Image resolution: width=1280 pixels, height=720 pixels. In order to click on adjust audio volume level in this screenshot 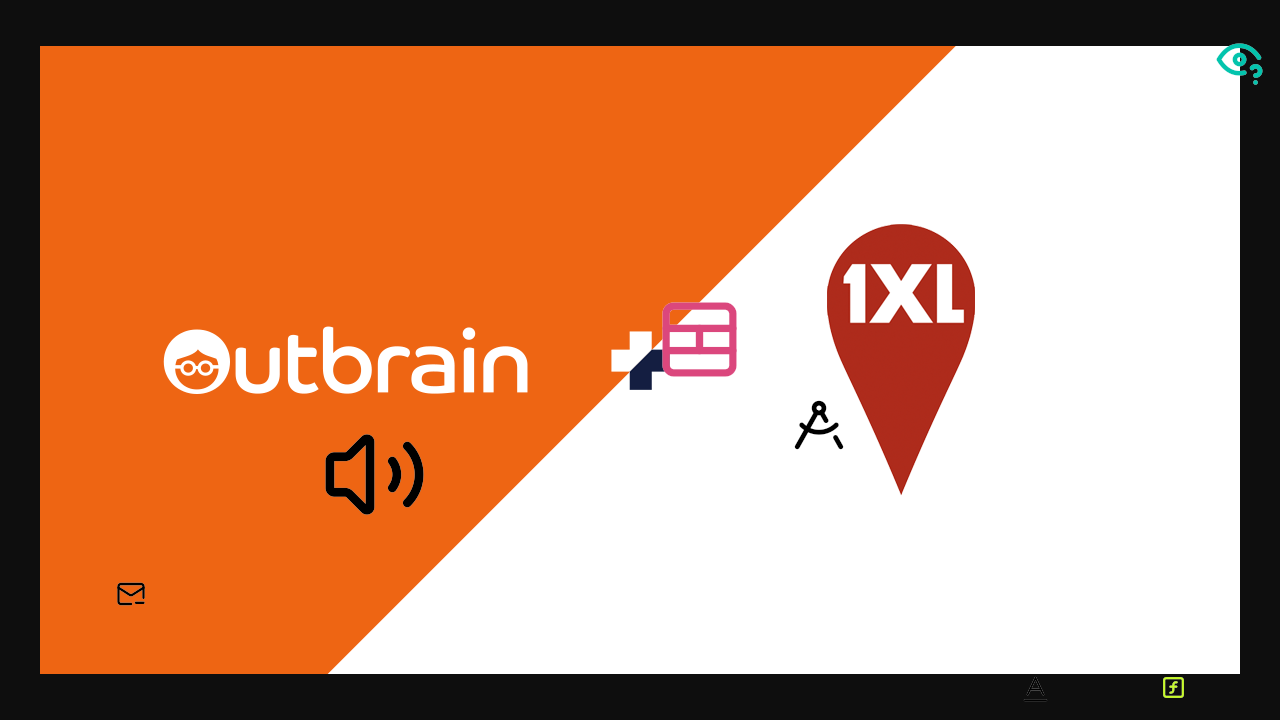, I will do `click(374, 474)`.